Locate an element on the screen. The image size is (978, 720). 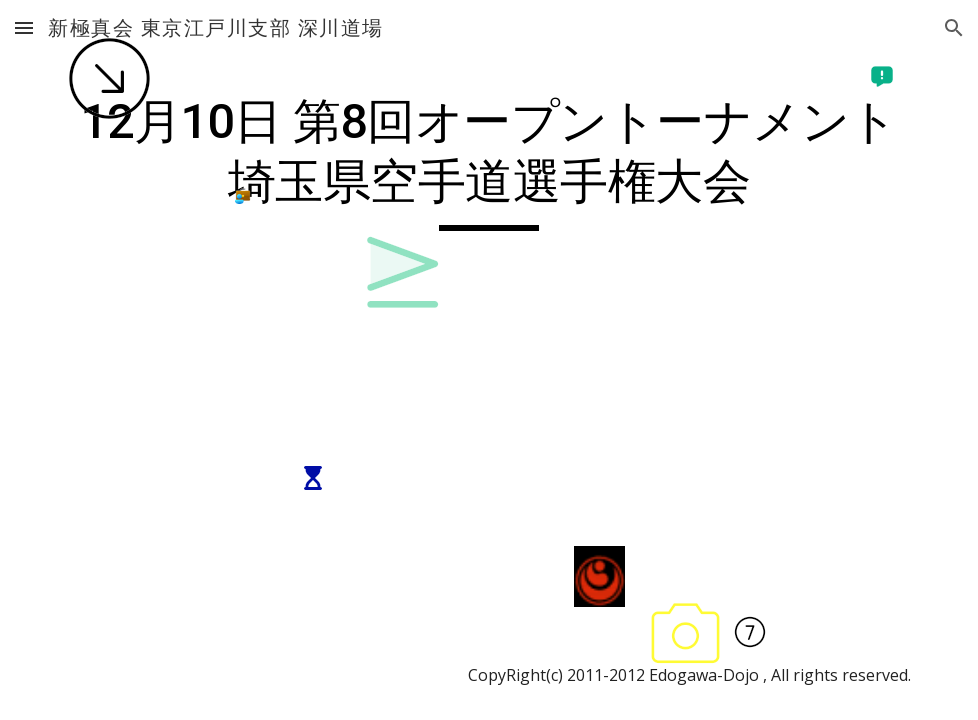
navigate to the next item diagonally is located at coordinates (109, 78).